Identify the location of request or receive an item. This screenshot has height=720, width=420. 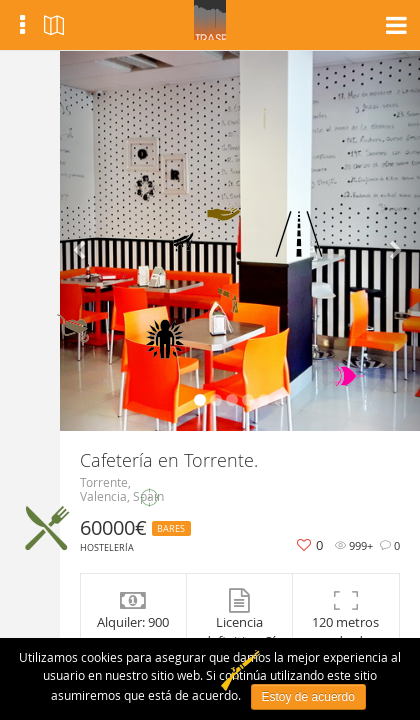
(224, 214).